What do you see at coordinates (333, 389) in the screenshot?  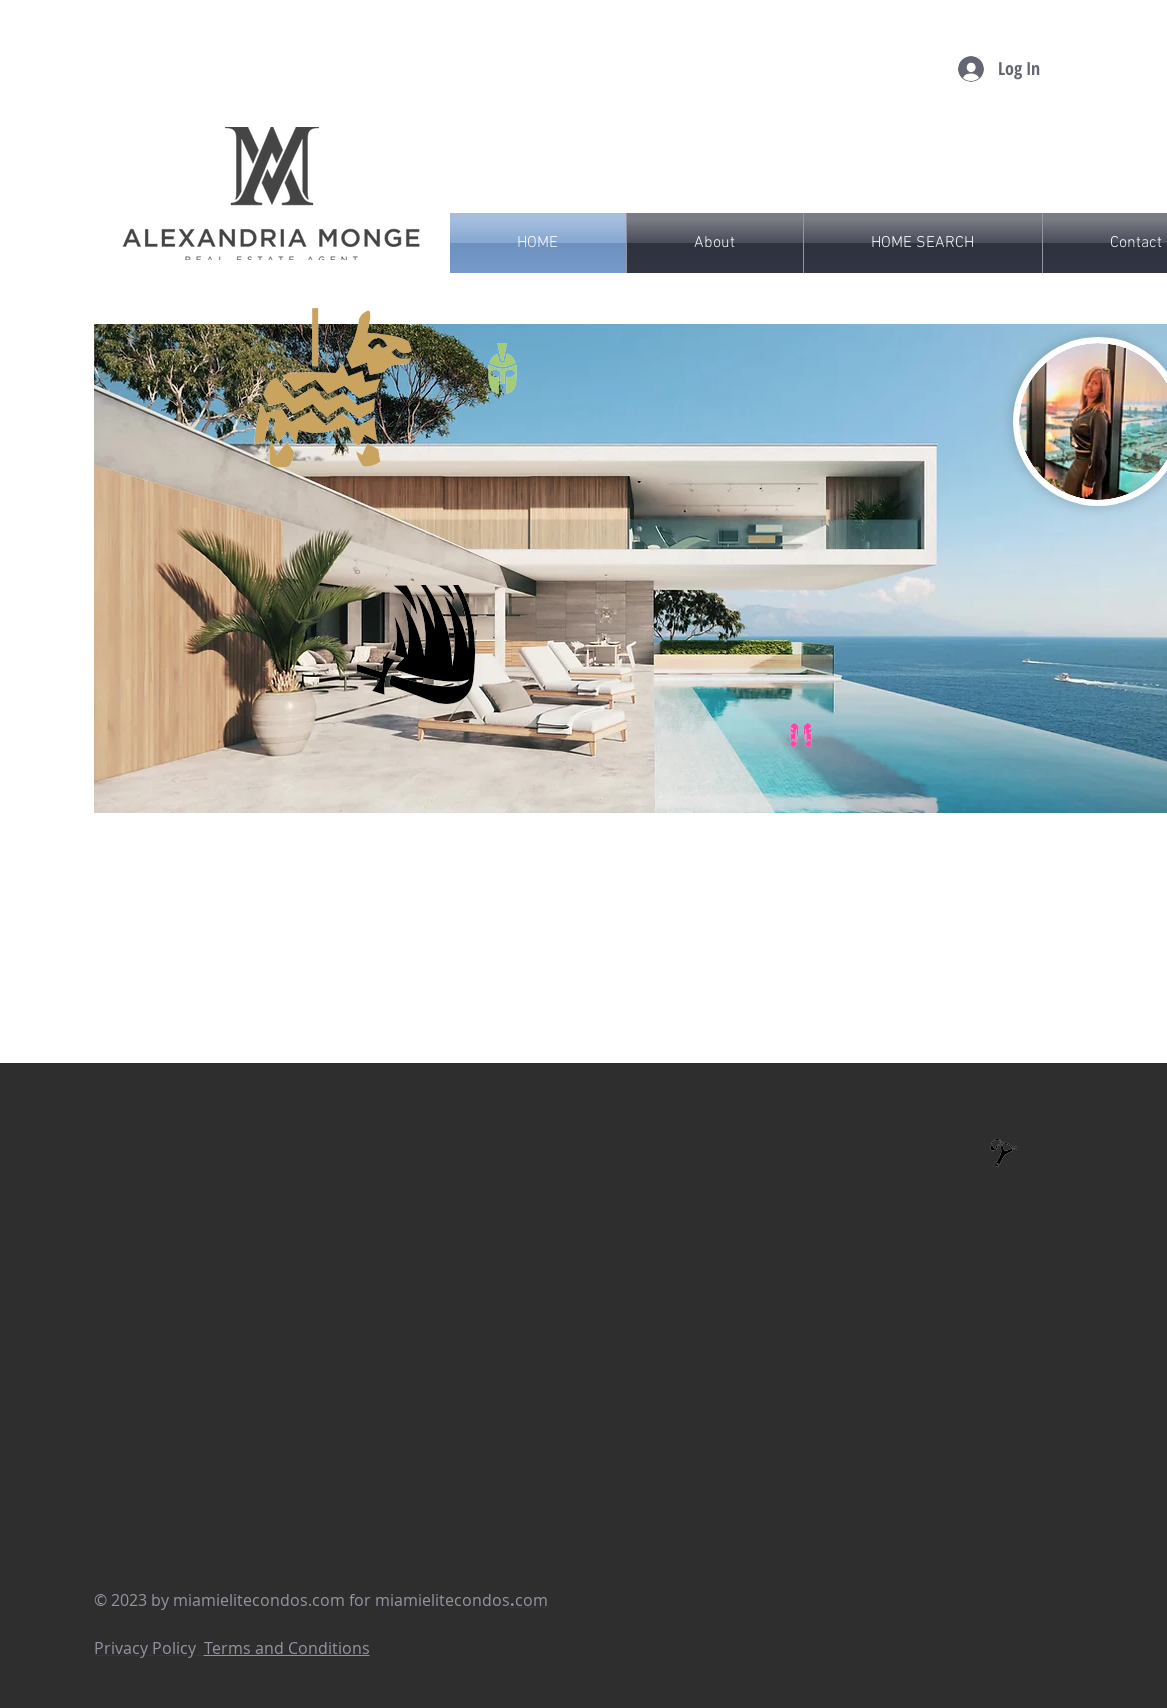 I see `party or celebration theme indicator` at bounding box center [333, 389].